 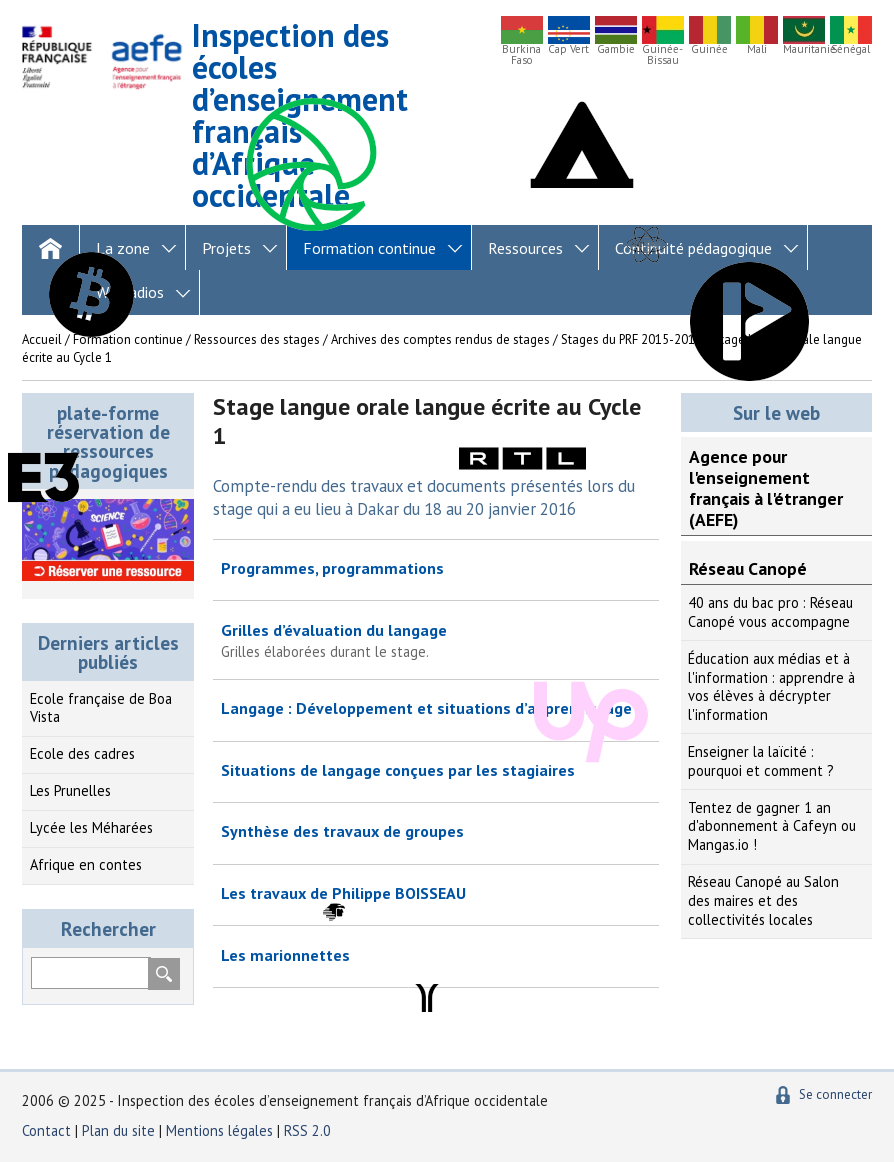 What do you see at coordinates (334, 912) in the screenshot?
I see `aeromexico airline logo` at bounding box center [334, 912].